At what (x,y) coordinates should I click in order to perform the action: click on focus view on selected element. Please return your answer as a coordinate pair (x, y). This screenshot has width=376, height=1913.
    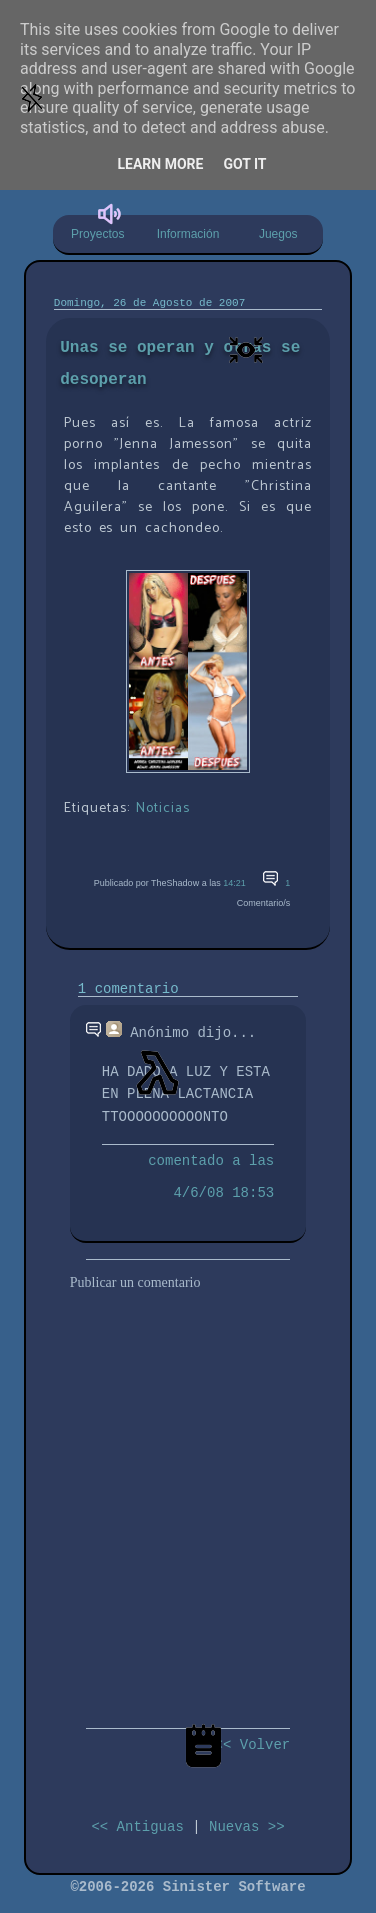
    Looking at the image, I should click on (246, 350).